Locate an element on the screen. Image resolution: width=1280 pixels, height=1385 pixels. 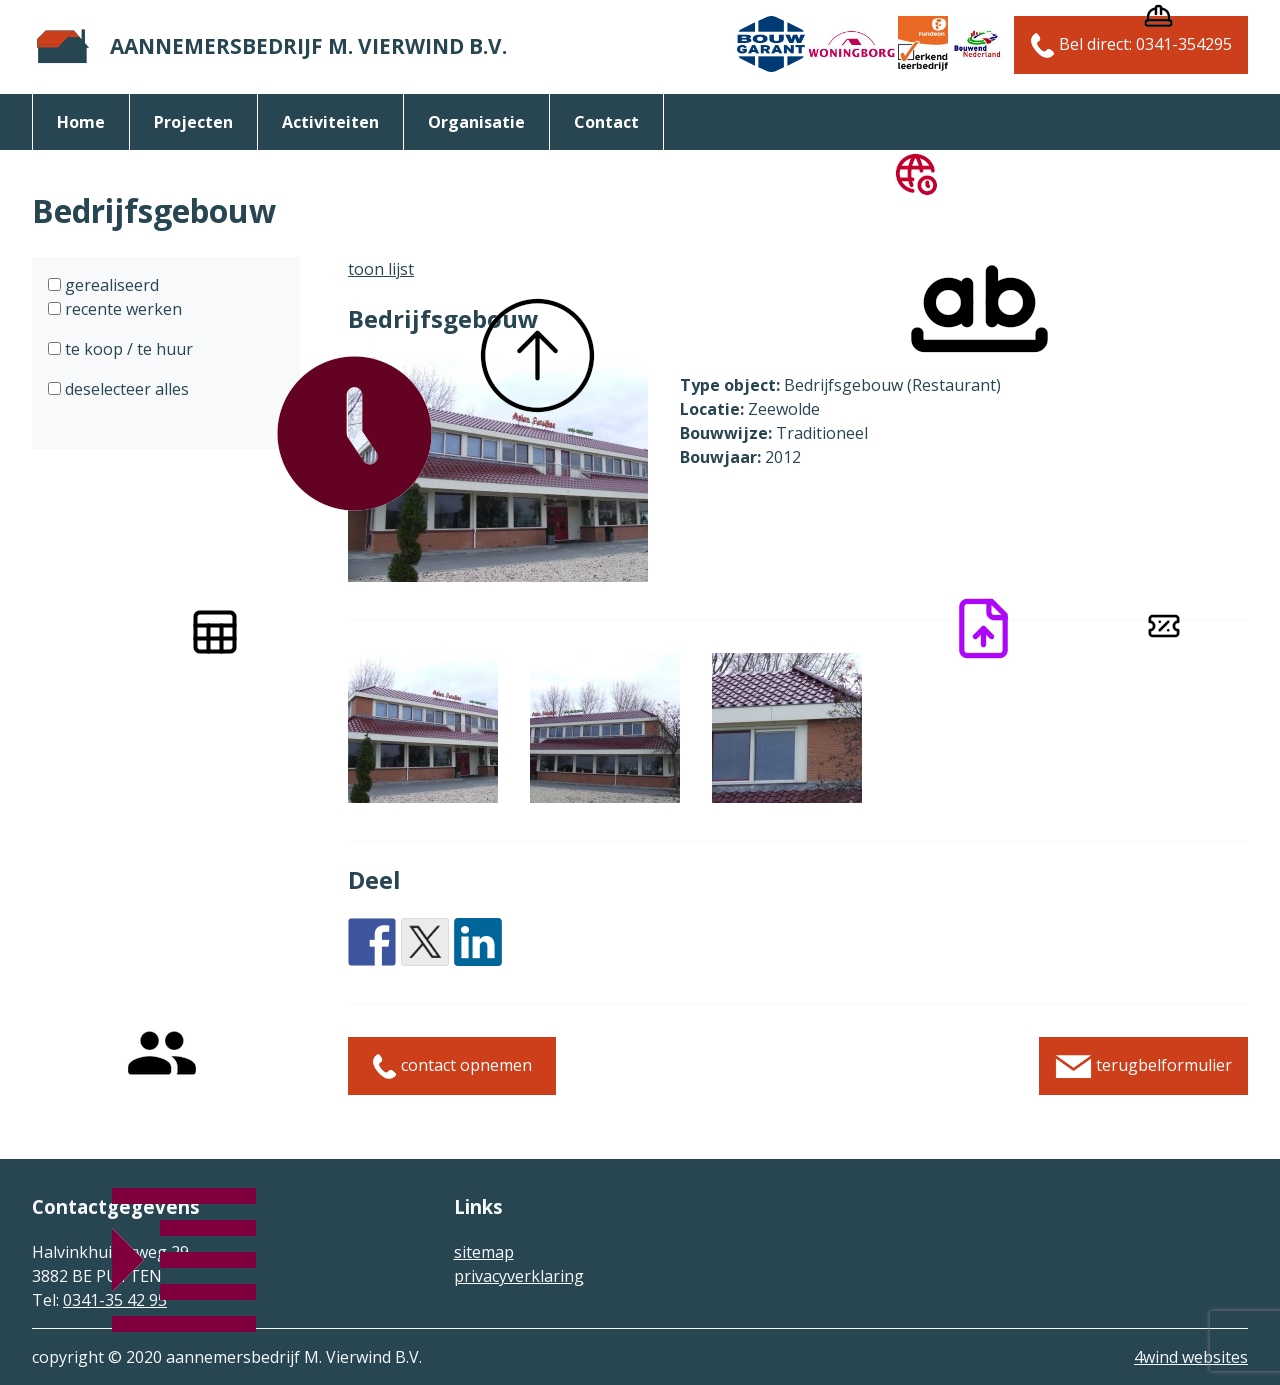
set or change timezone preferences is located at coordinates (915, 173).